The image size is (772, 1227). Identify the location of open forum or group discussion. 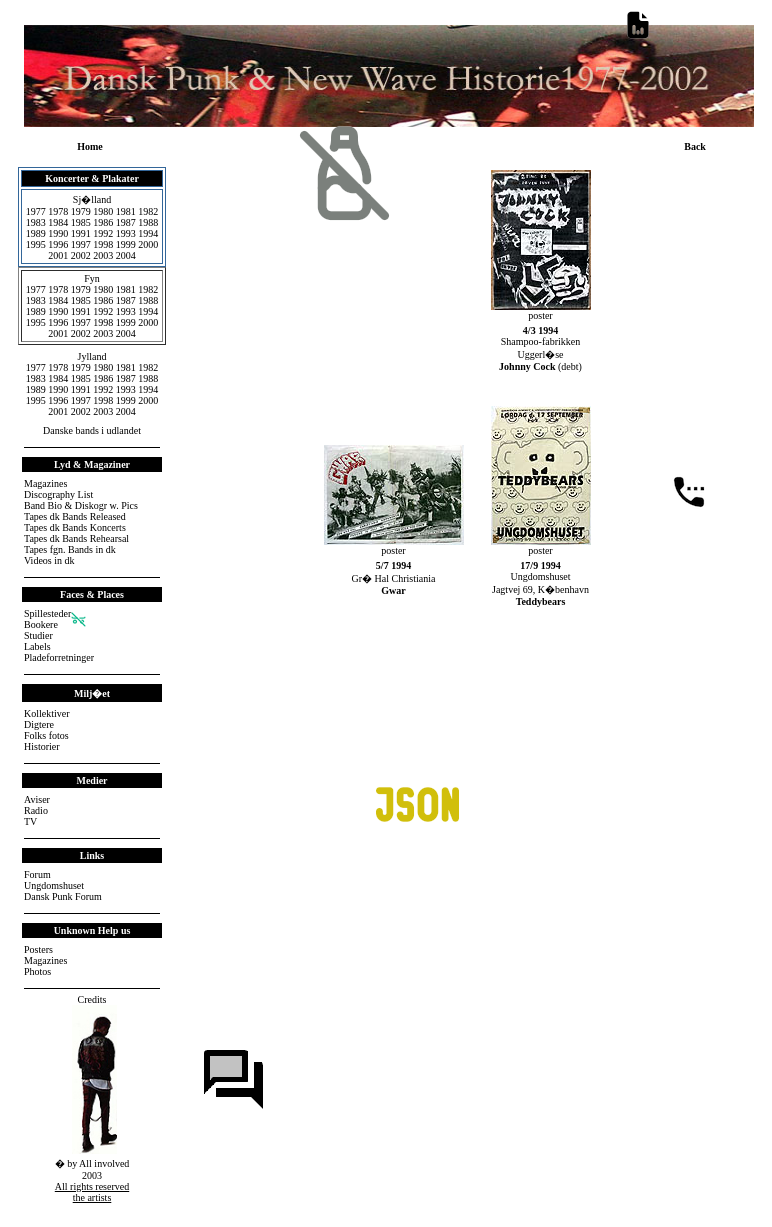
(233, 1079).